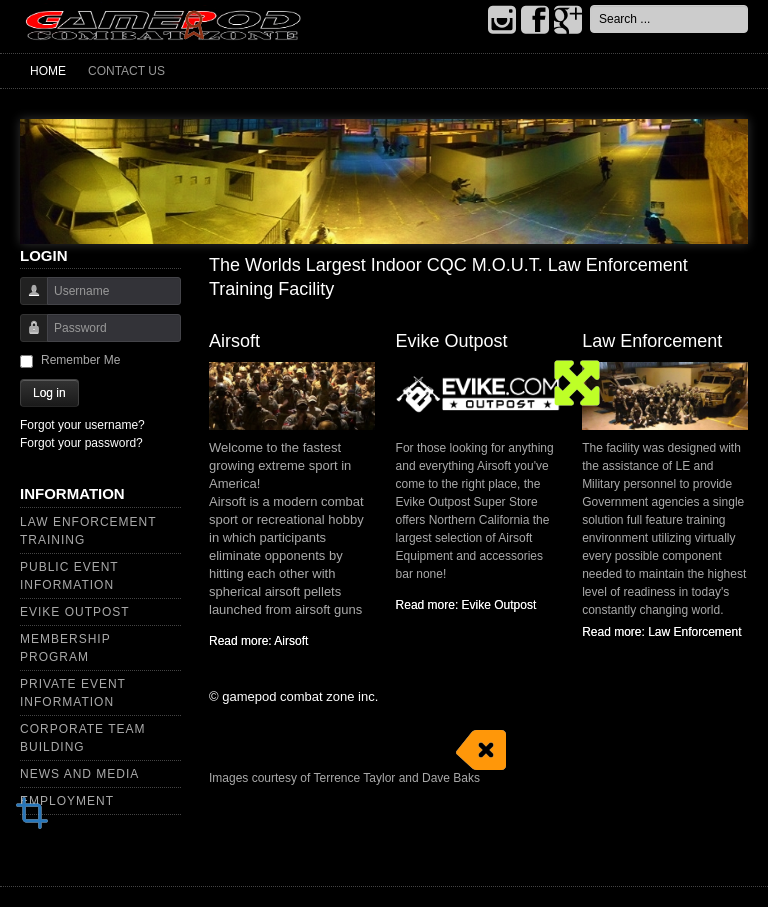 The image size is (768, 907). What do you see at coordinates (32, 813) in the screenshot?
I see `crop an image or photo` at bounding box center [32, 813].